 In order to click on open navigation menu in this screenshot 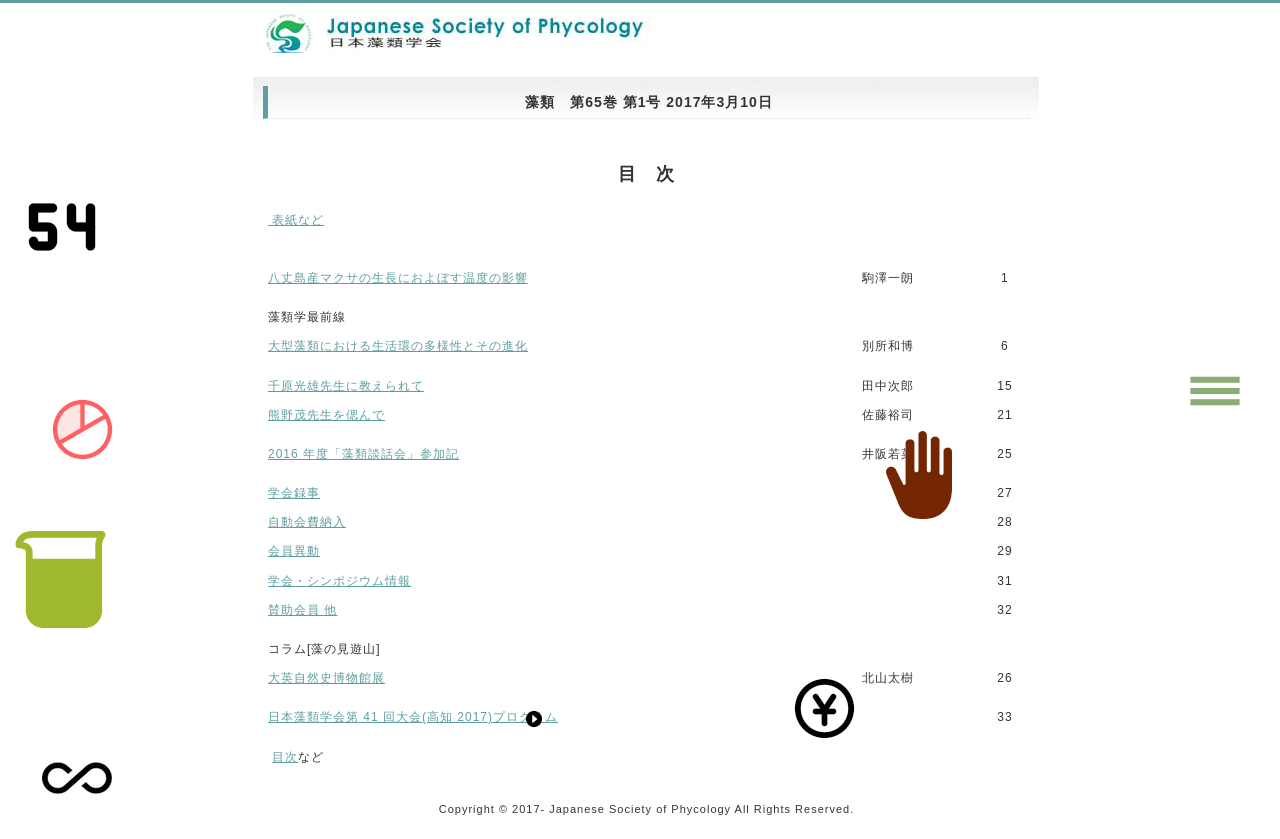, I will do `click(1215, 391)`.